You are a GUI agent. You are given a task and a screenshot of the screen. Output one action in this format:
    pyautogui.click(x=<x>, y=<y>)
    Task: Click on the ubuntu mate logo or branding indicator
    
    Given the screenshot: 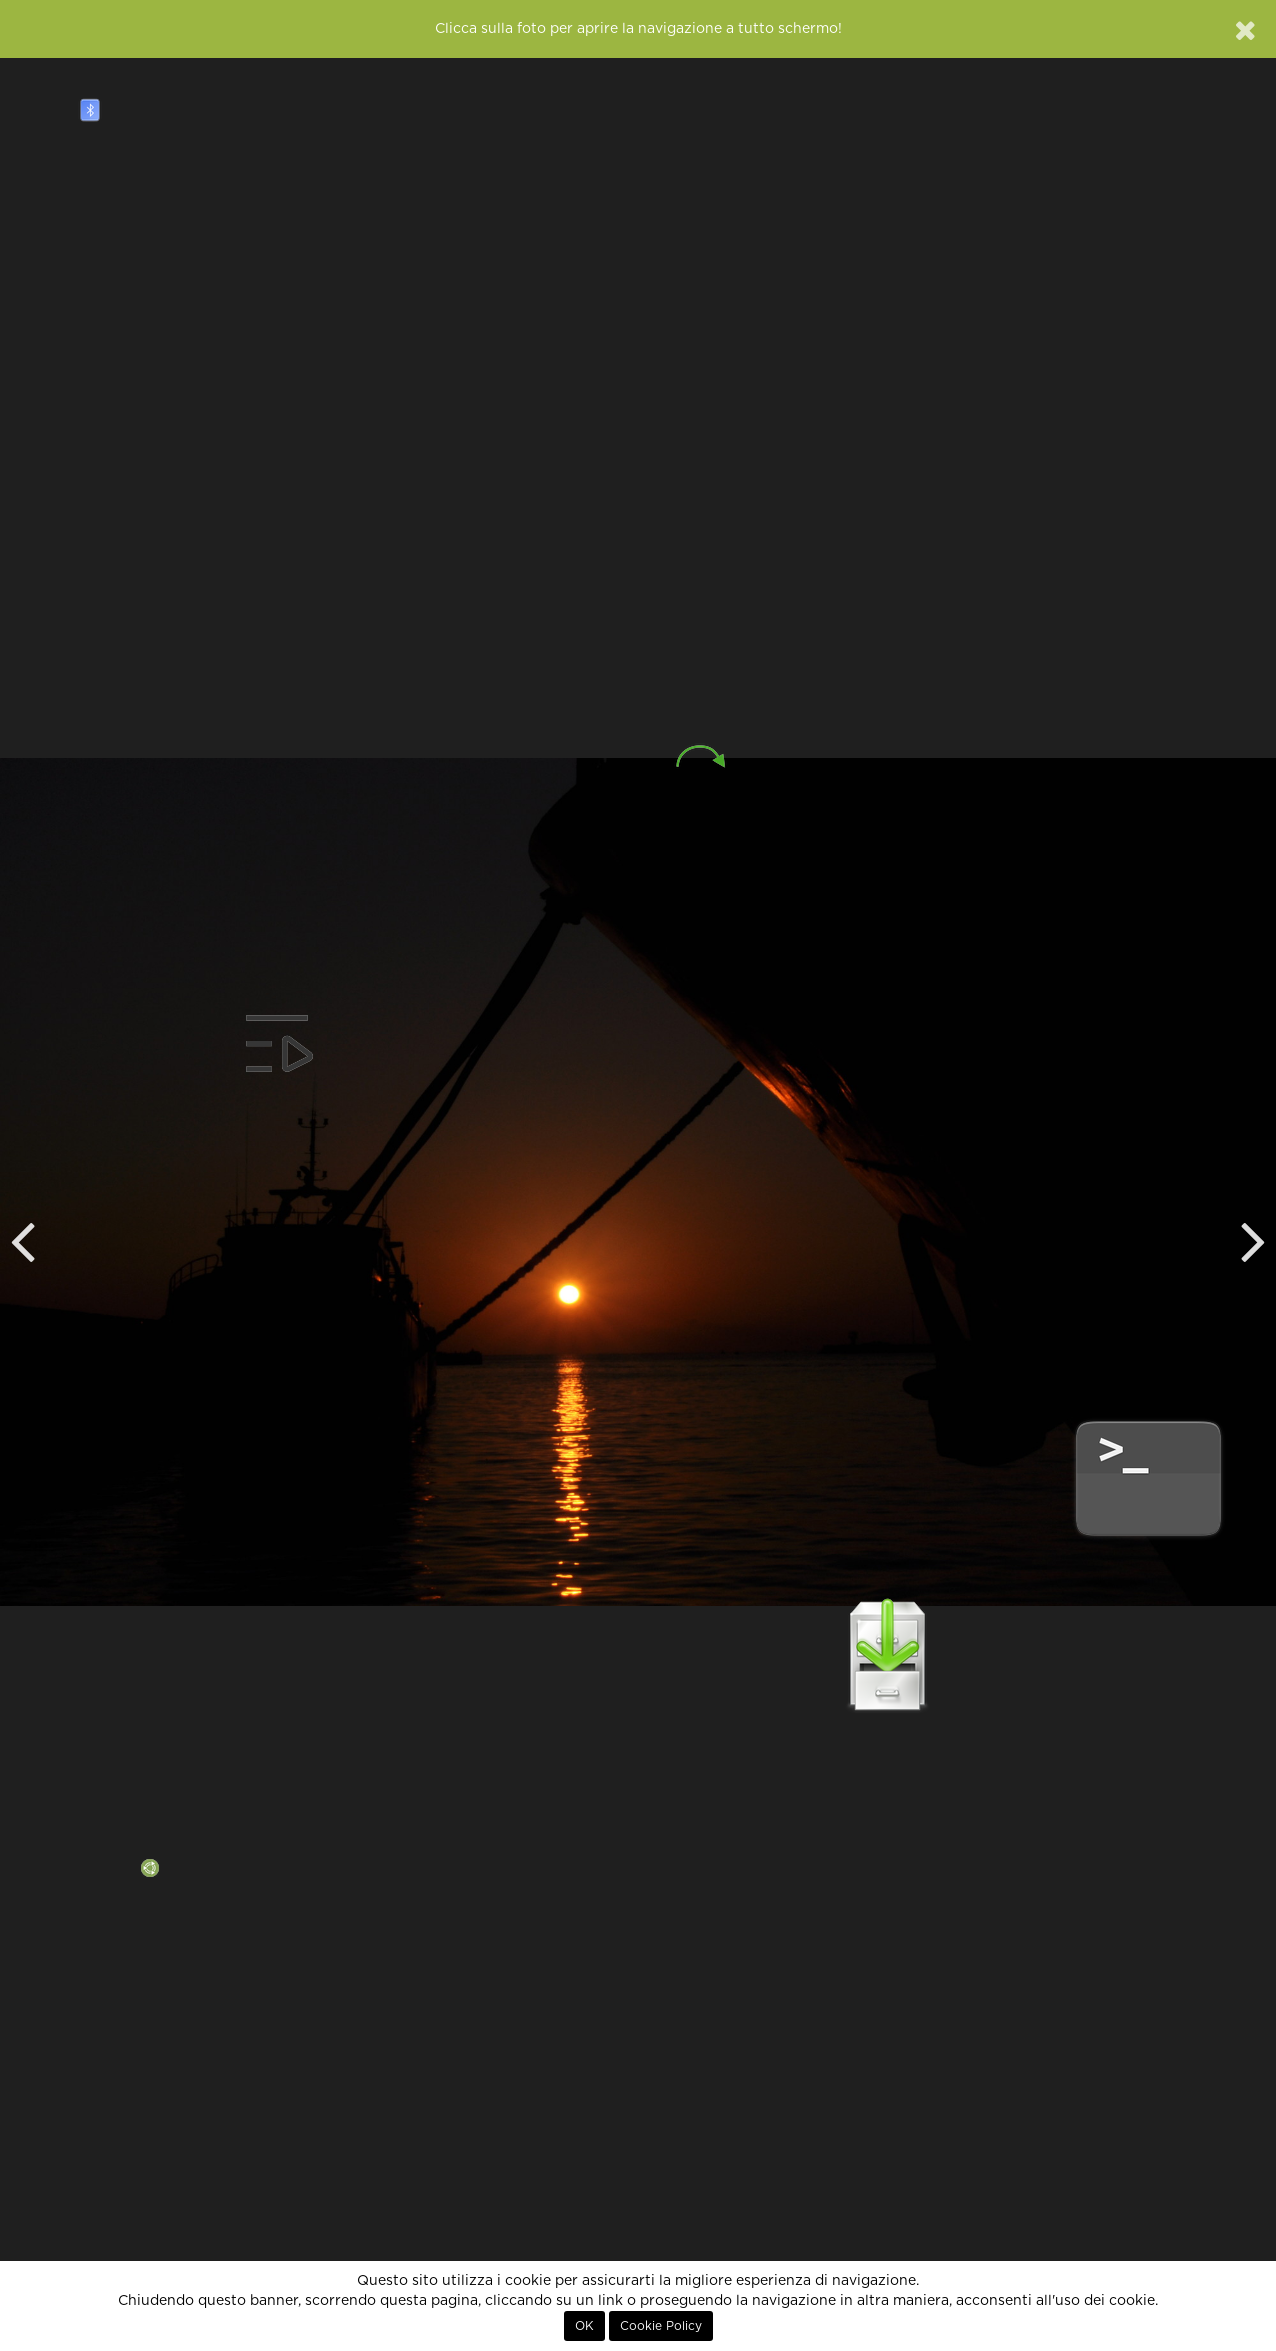 What is the action you would take?
    pyautogui.click(x=150, y=1868)
    